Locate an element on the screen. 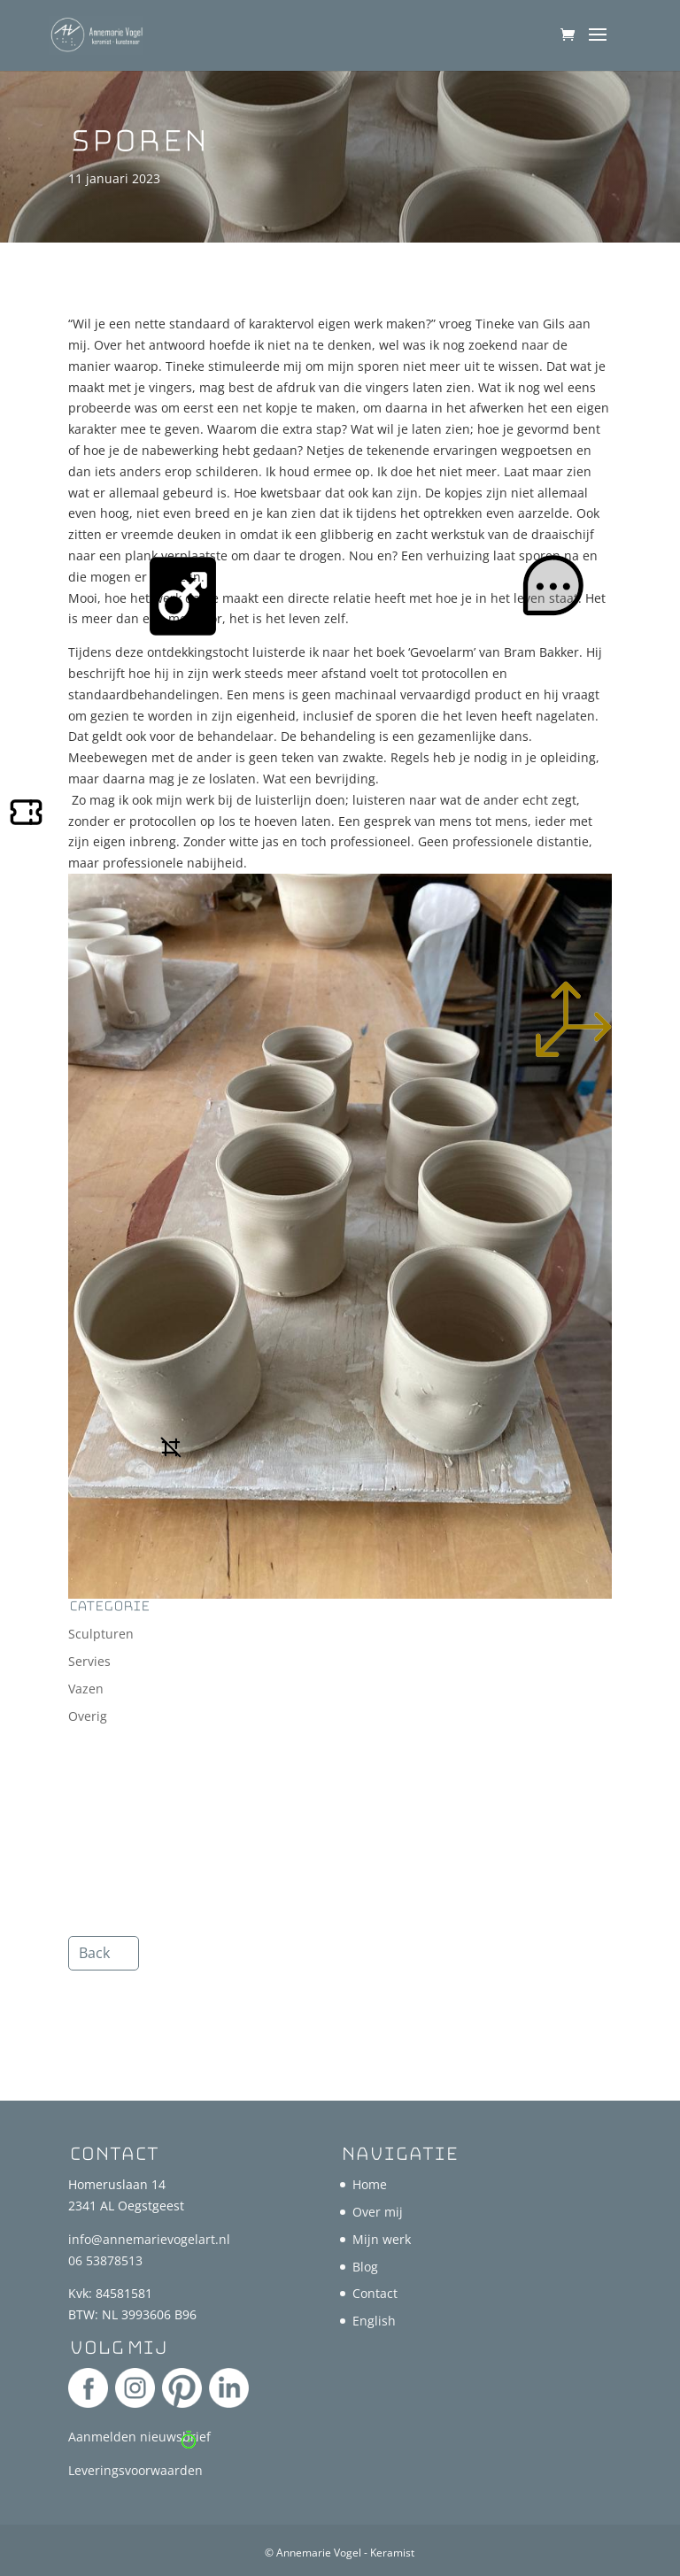  disable frame or crop boundaries is located at coordinates (171, 1447).